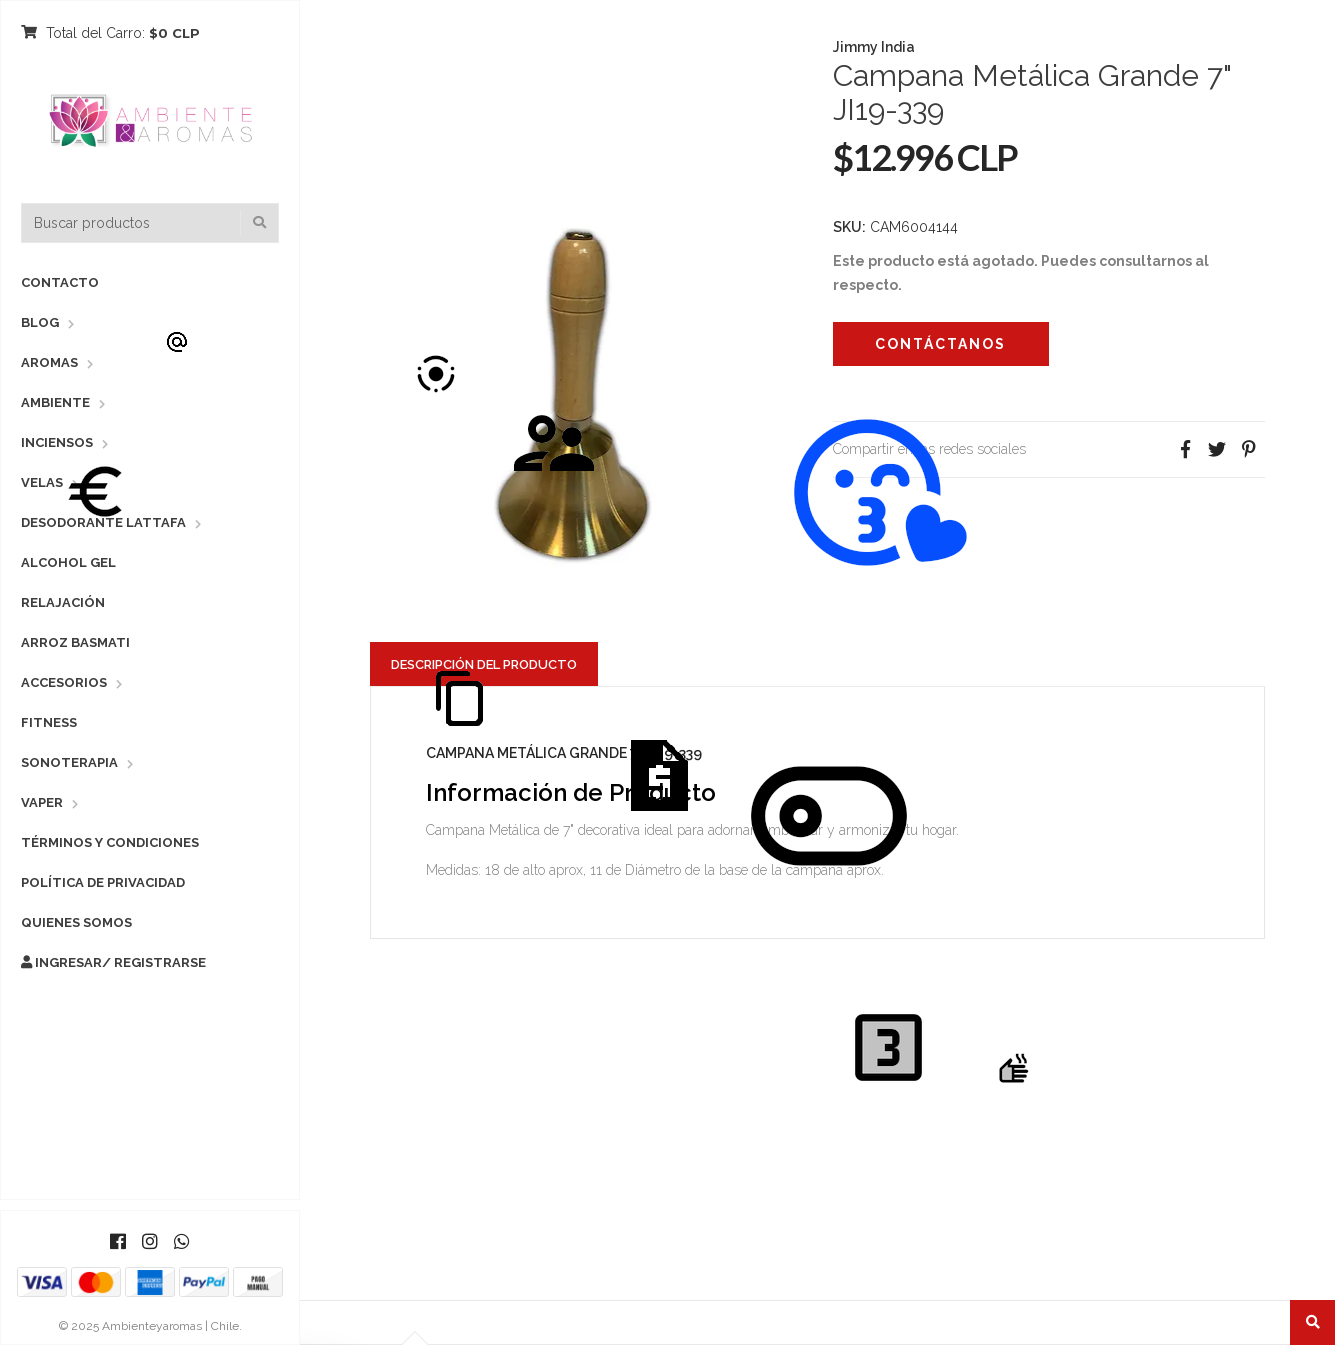 The width and height of the screenshot is (1335, 1345). What do you see at coordinates (460, 698) in the screenshot?
I see `copy to clipboard` at bounding box center [460, 698].